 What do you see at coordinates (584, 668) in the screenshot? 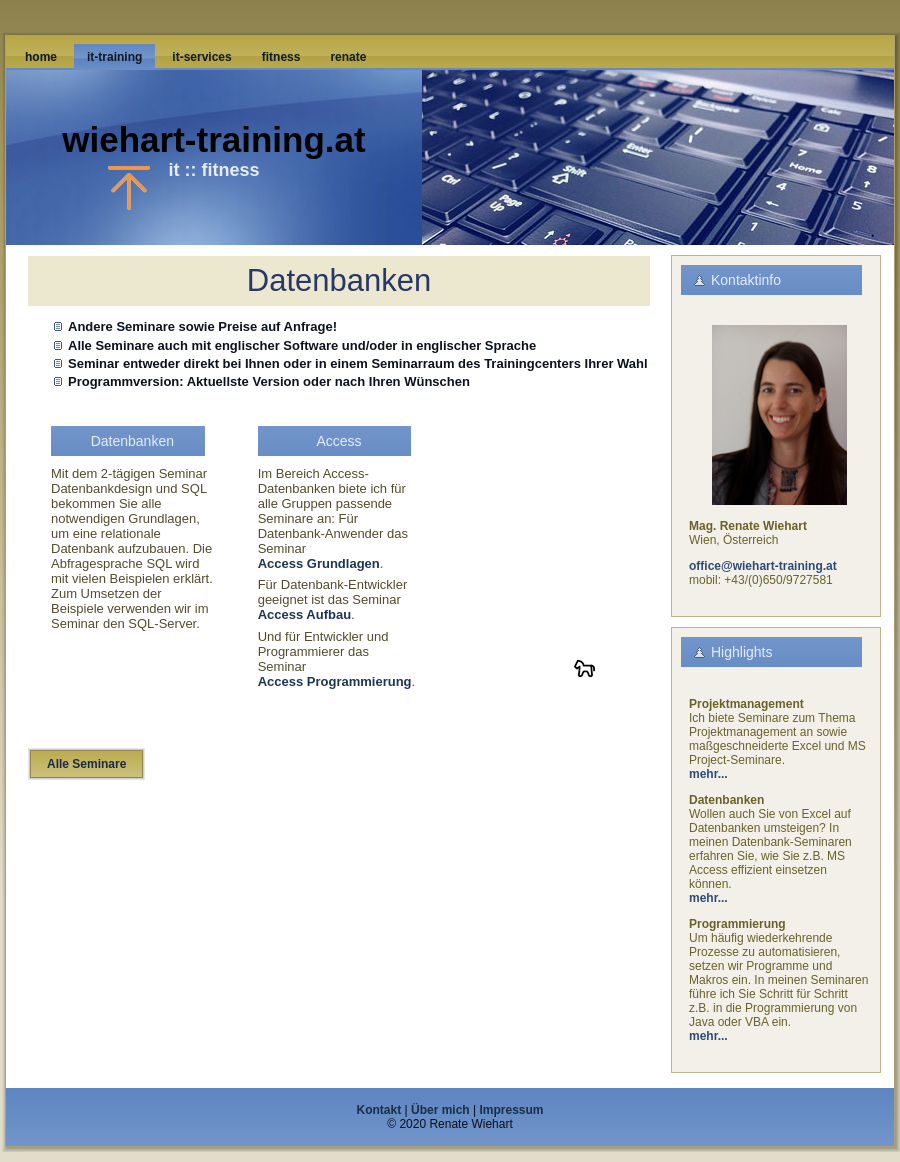
I see `access equestrian or horseback riding features` at bounding box center [584, 668].